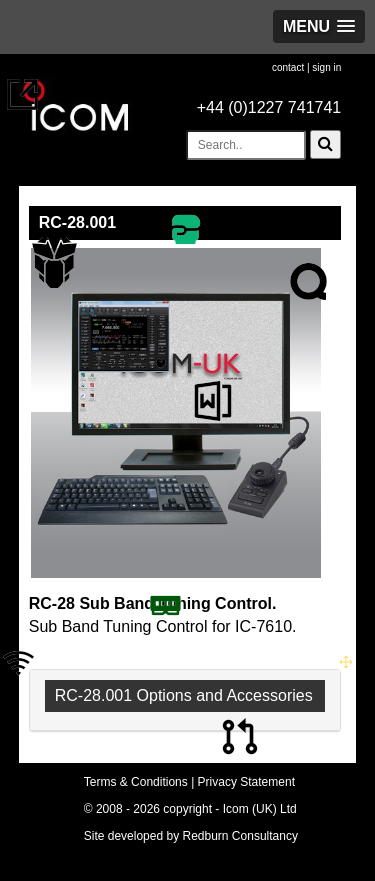 The image size is (375, 881). Describe the element at coordinates (308, 281) in the screenshot. I see `open the Quizlet app` at that location.